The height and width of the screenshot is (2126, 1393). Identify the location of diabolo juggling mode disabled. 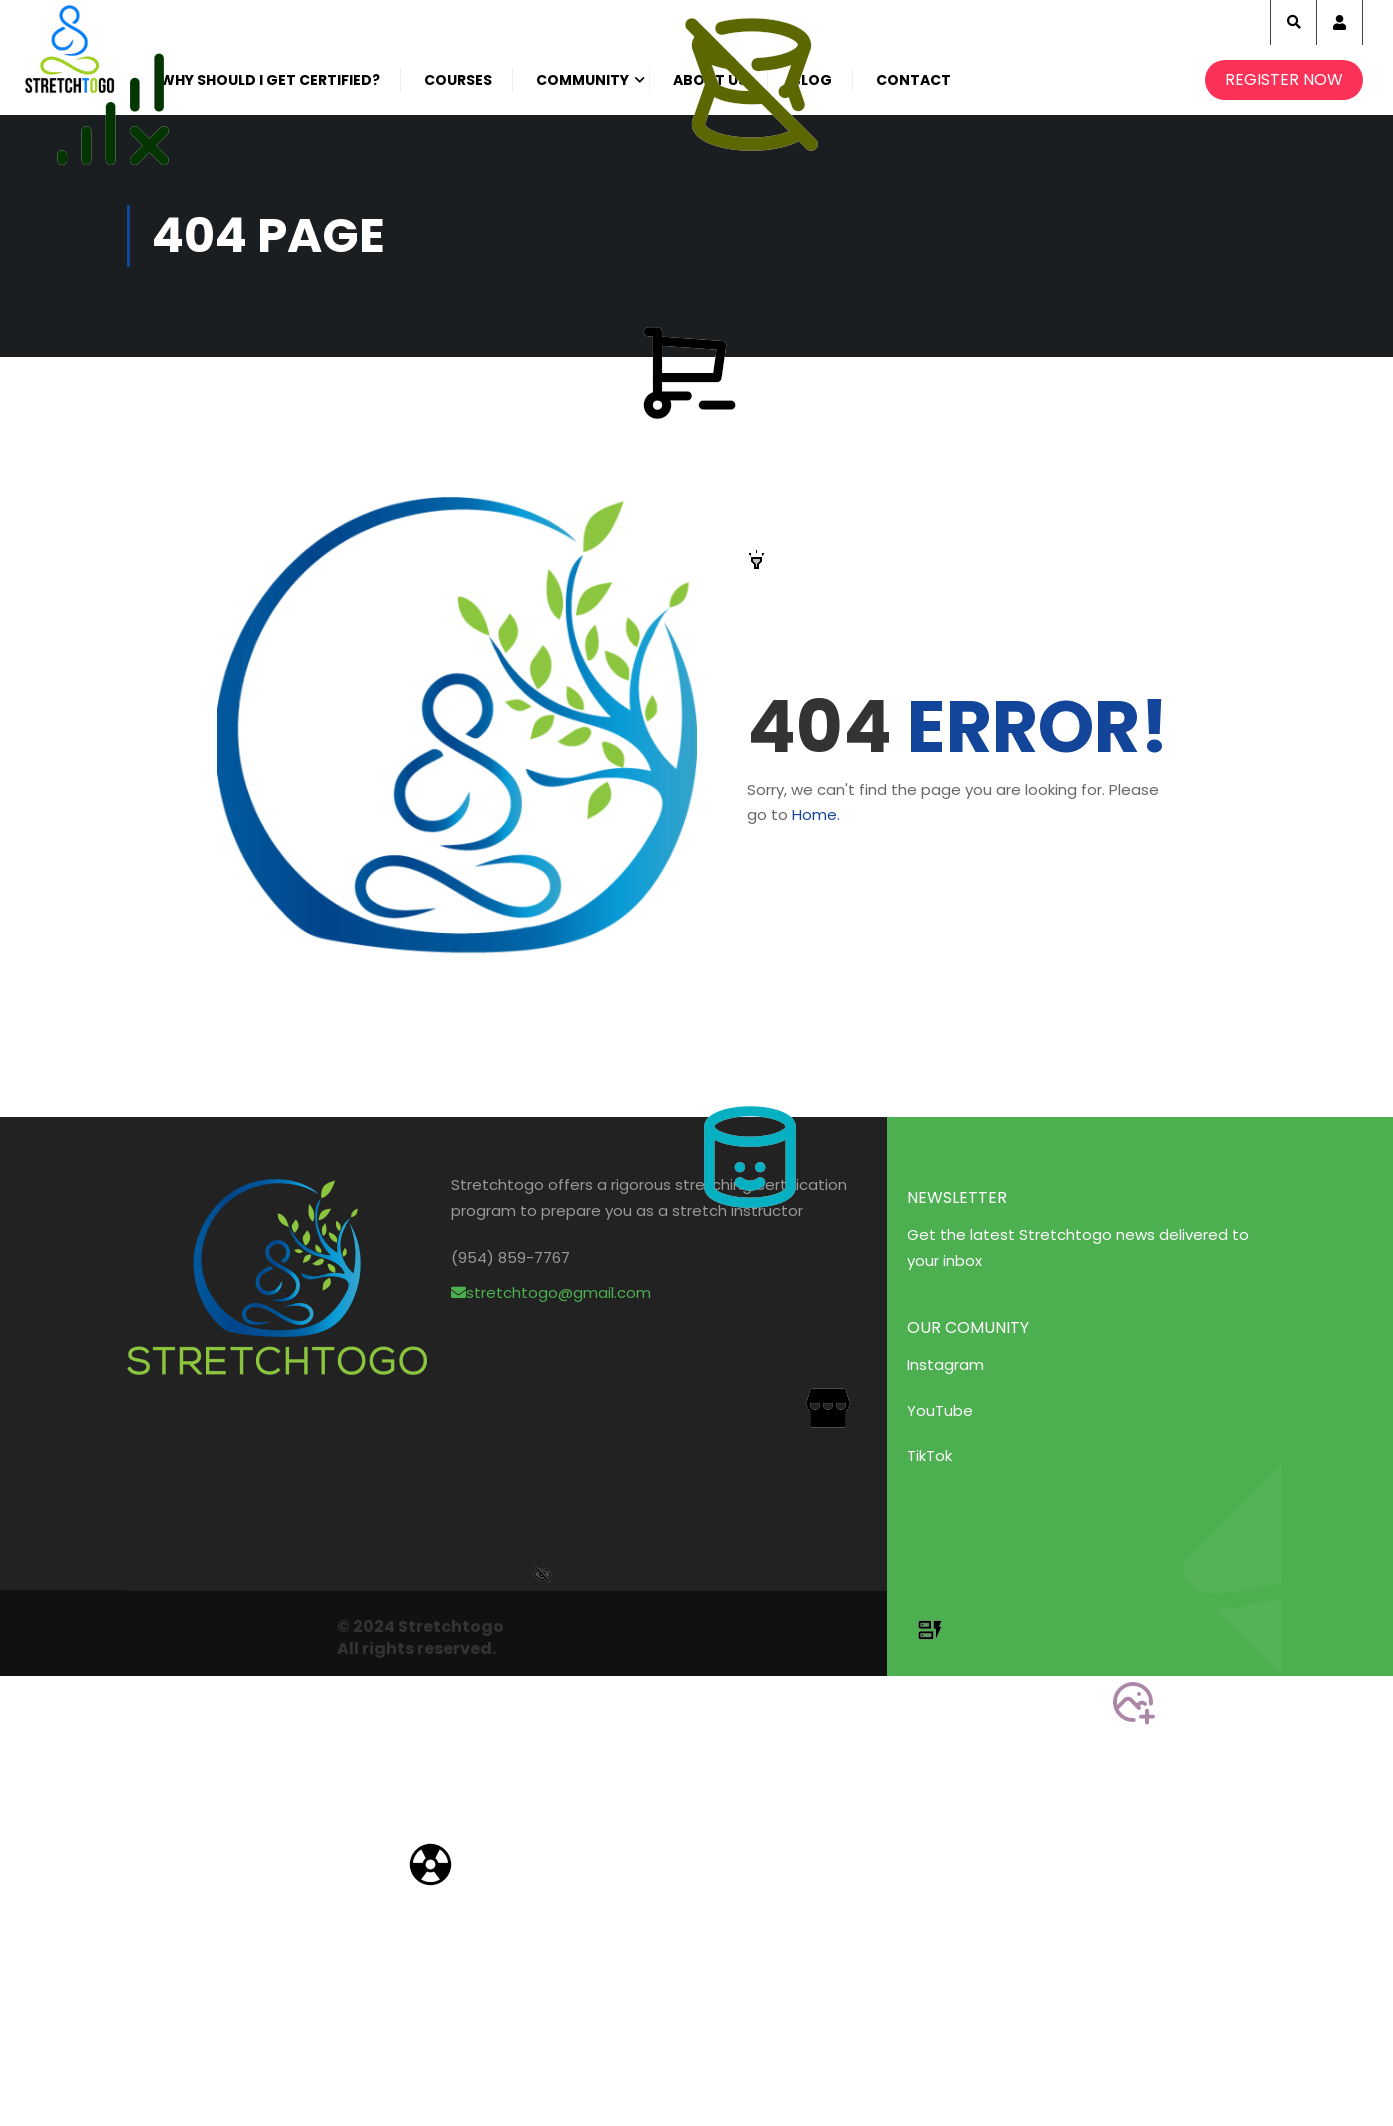
(751, 84).